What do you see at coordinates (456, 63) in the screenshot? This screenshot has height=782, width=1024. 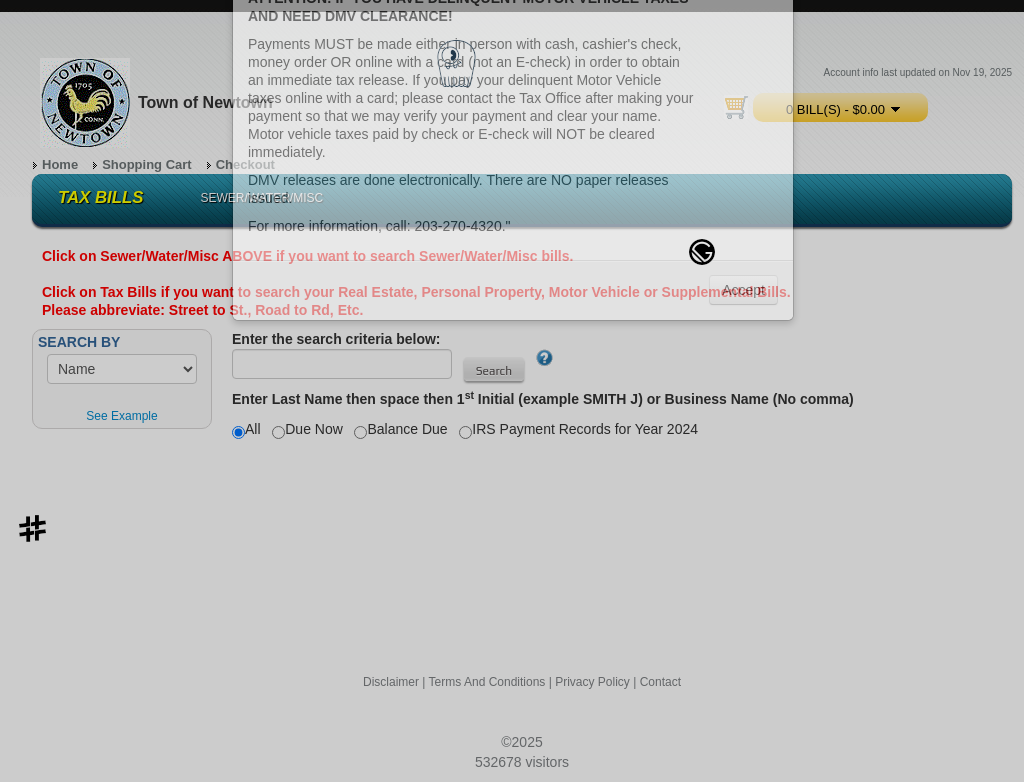 I see `ScyllaDB logo` at bounding box center [456, 63].